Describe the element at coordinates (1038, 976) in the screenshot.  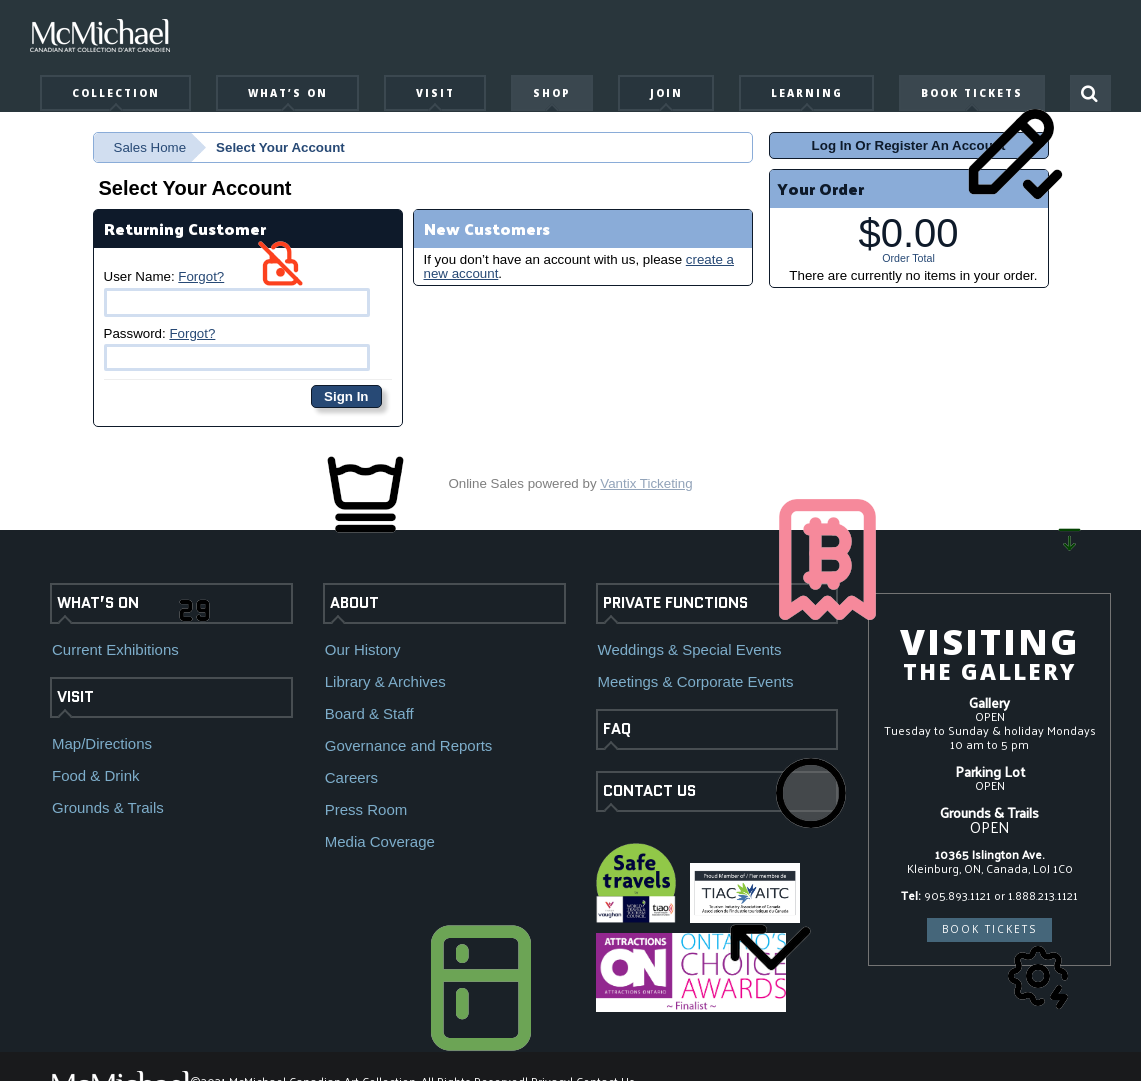
I see `access power or performance settings` at that location.